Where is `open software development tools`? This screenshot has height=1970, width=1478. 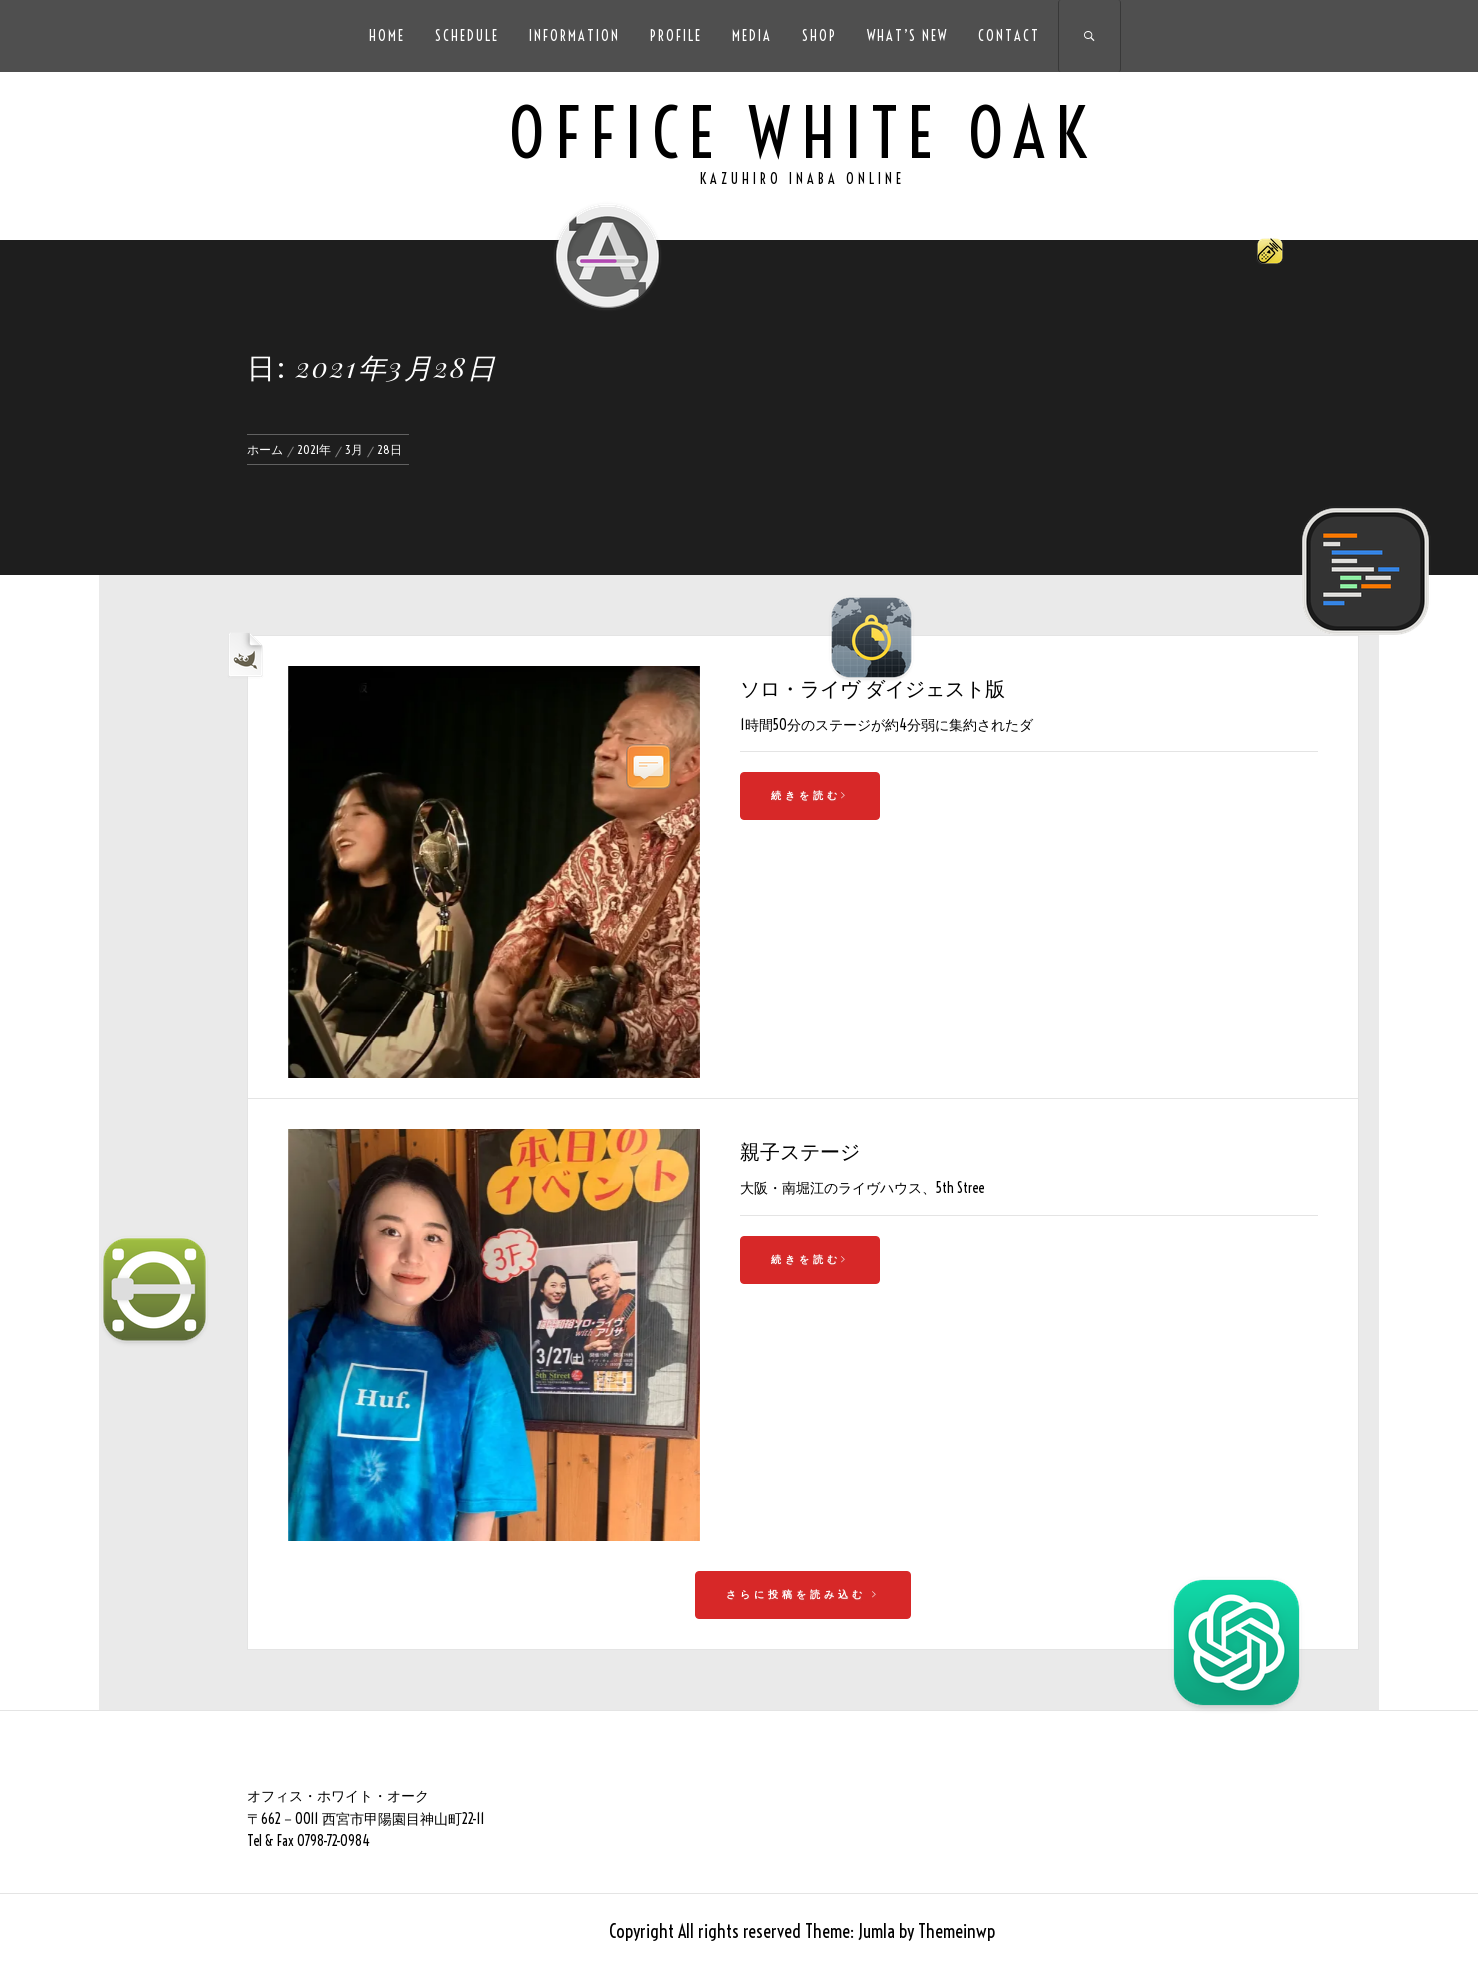 open software development tools is located at coordinates (1365, 571).